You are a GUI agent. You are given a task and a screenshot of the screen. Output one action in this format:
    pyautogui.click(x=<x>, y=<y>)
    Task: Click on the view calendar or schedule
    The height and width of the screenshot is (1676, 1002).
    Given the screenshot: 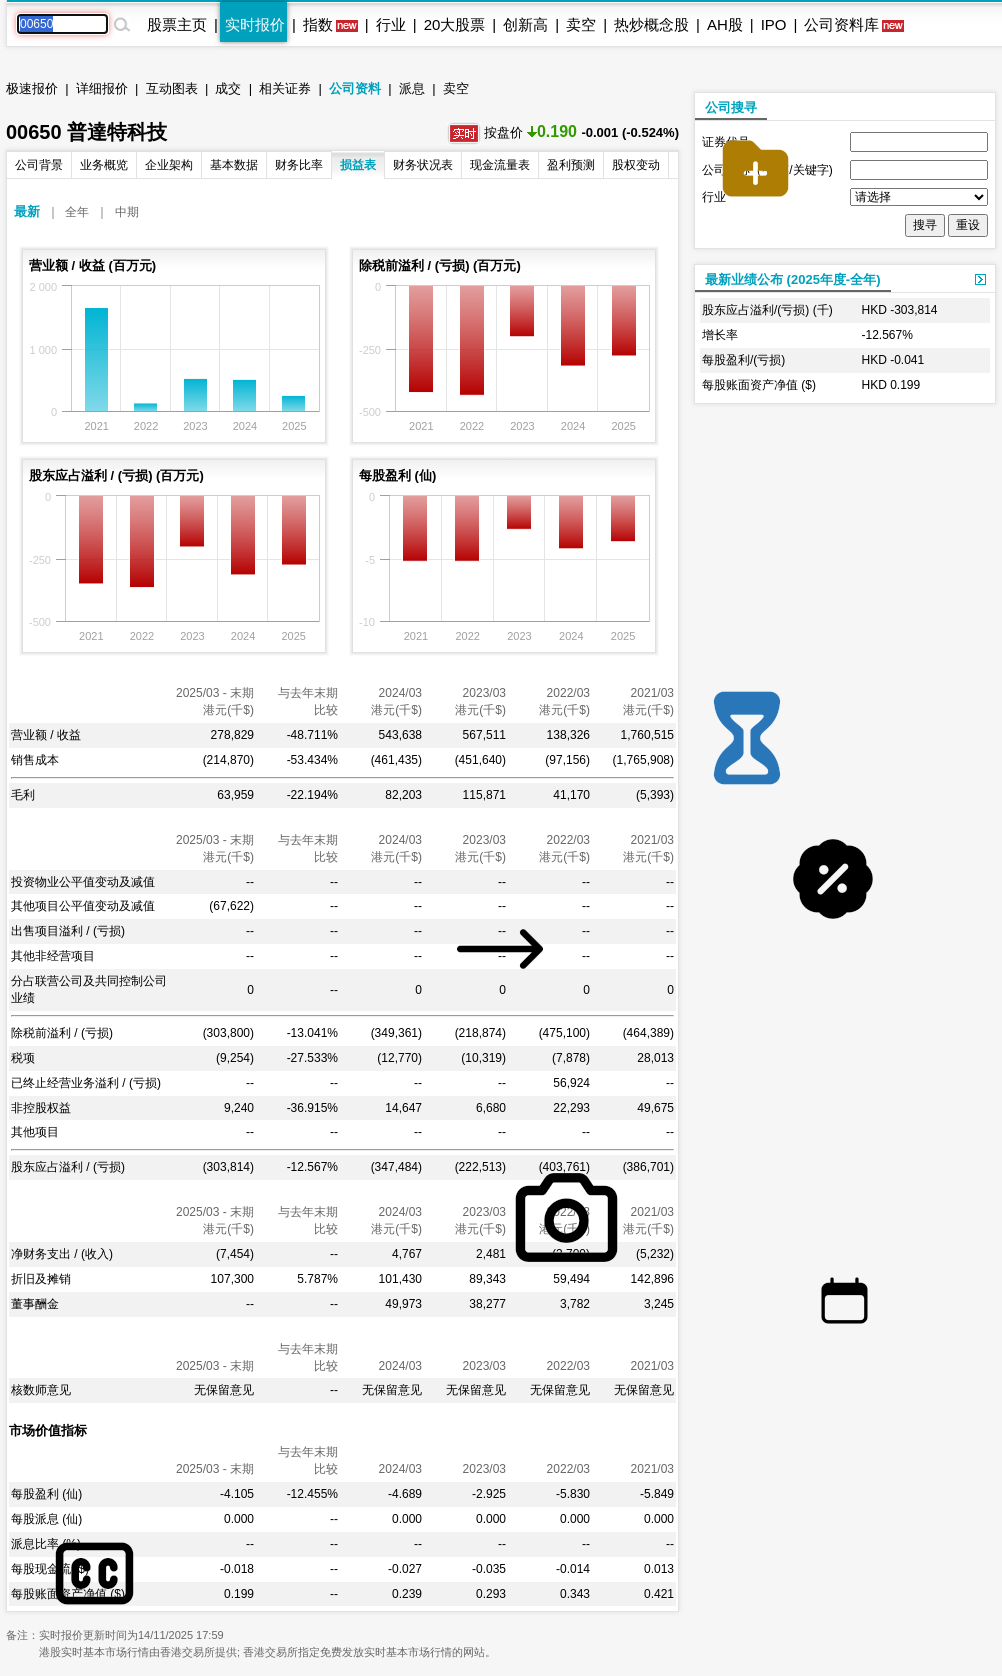 What is the action you would take?
    pyautogui.click(x=844, y=1300)
    